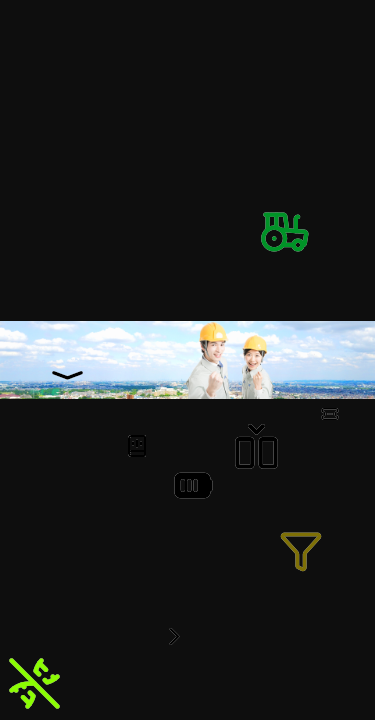  Describe the element at coordinates (330, 414) in the screenshot. I see `remove a ticket from your collection` at that location.